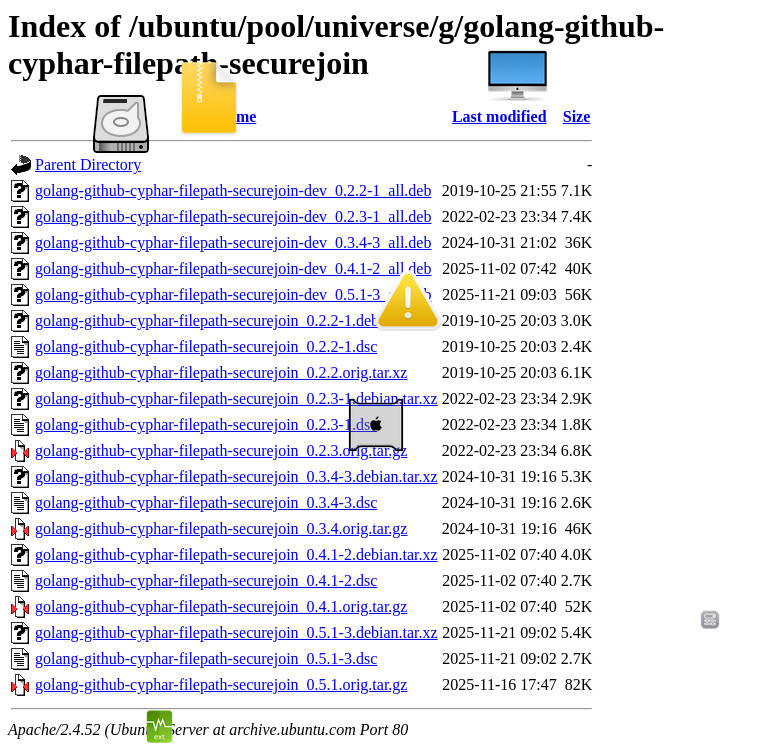 The height and width of the screenshot is (747, 768). Describe the element at coordinates (121, 124) in the screenshot. I see `access internal hard drive storage` at that location.